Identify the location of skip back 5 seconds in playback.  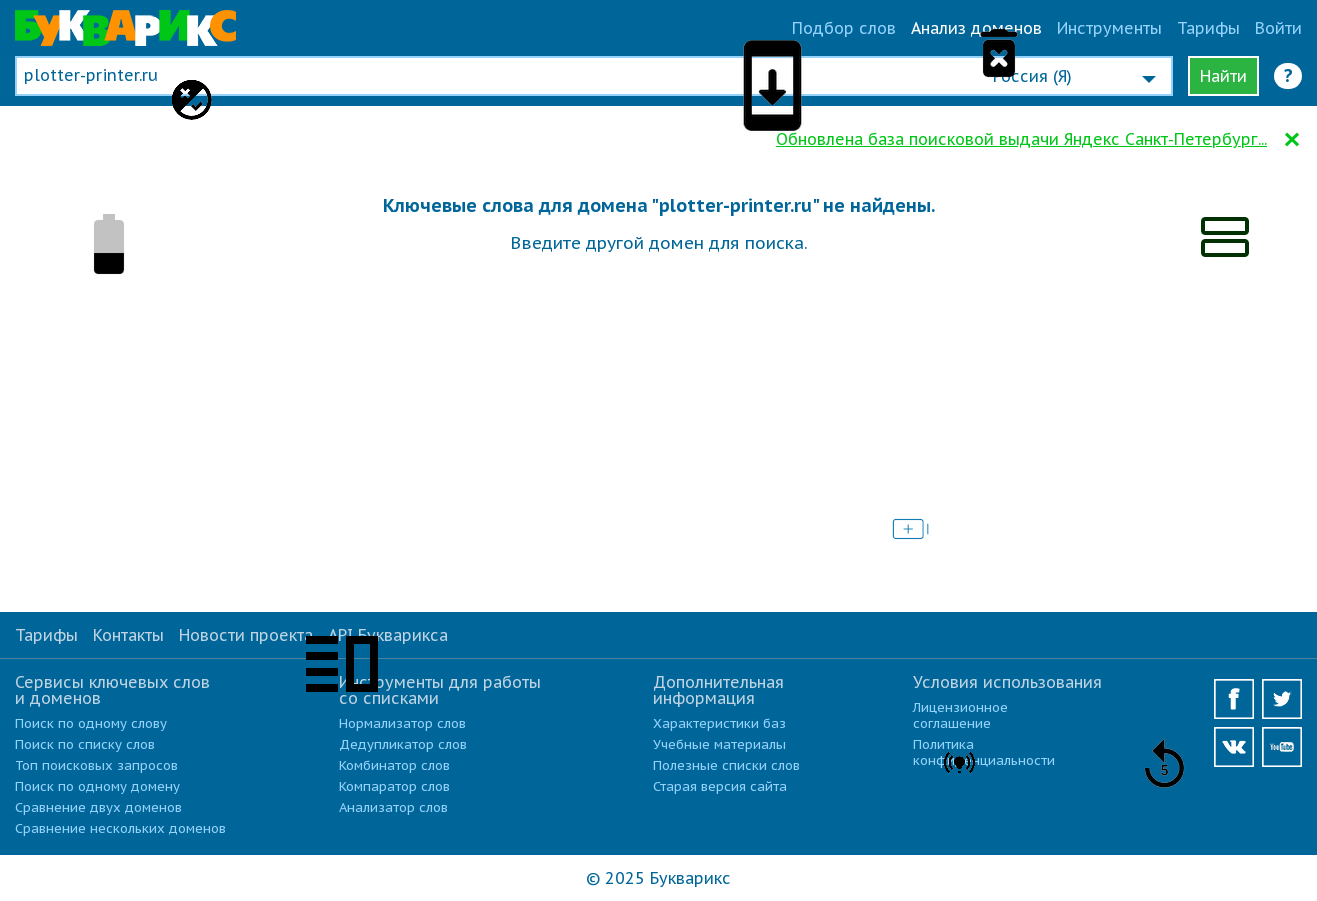
(1164, 765).